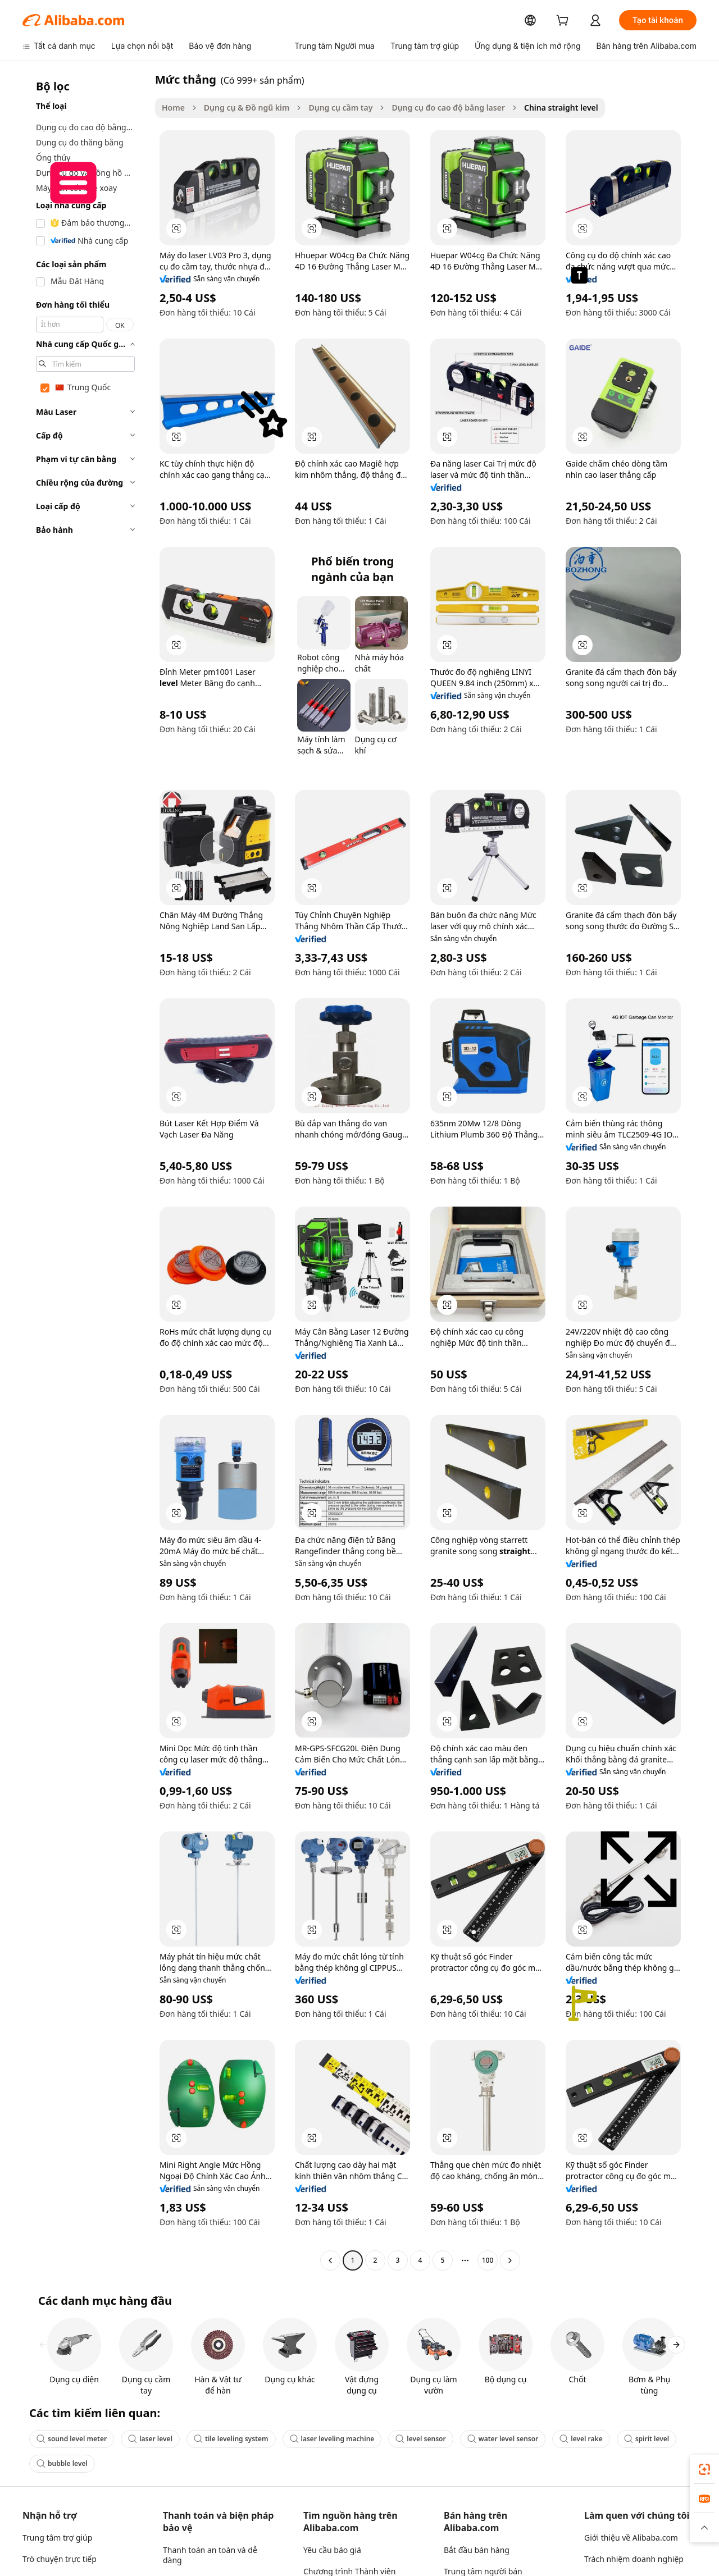 Image resolution: width=719 pixels, height=2576 pixels. I want to click on view article or document content, so click(73, 182).